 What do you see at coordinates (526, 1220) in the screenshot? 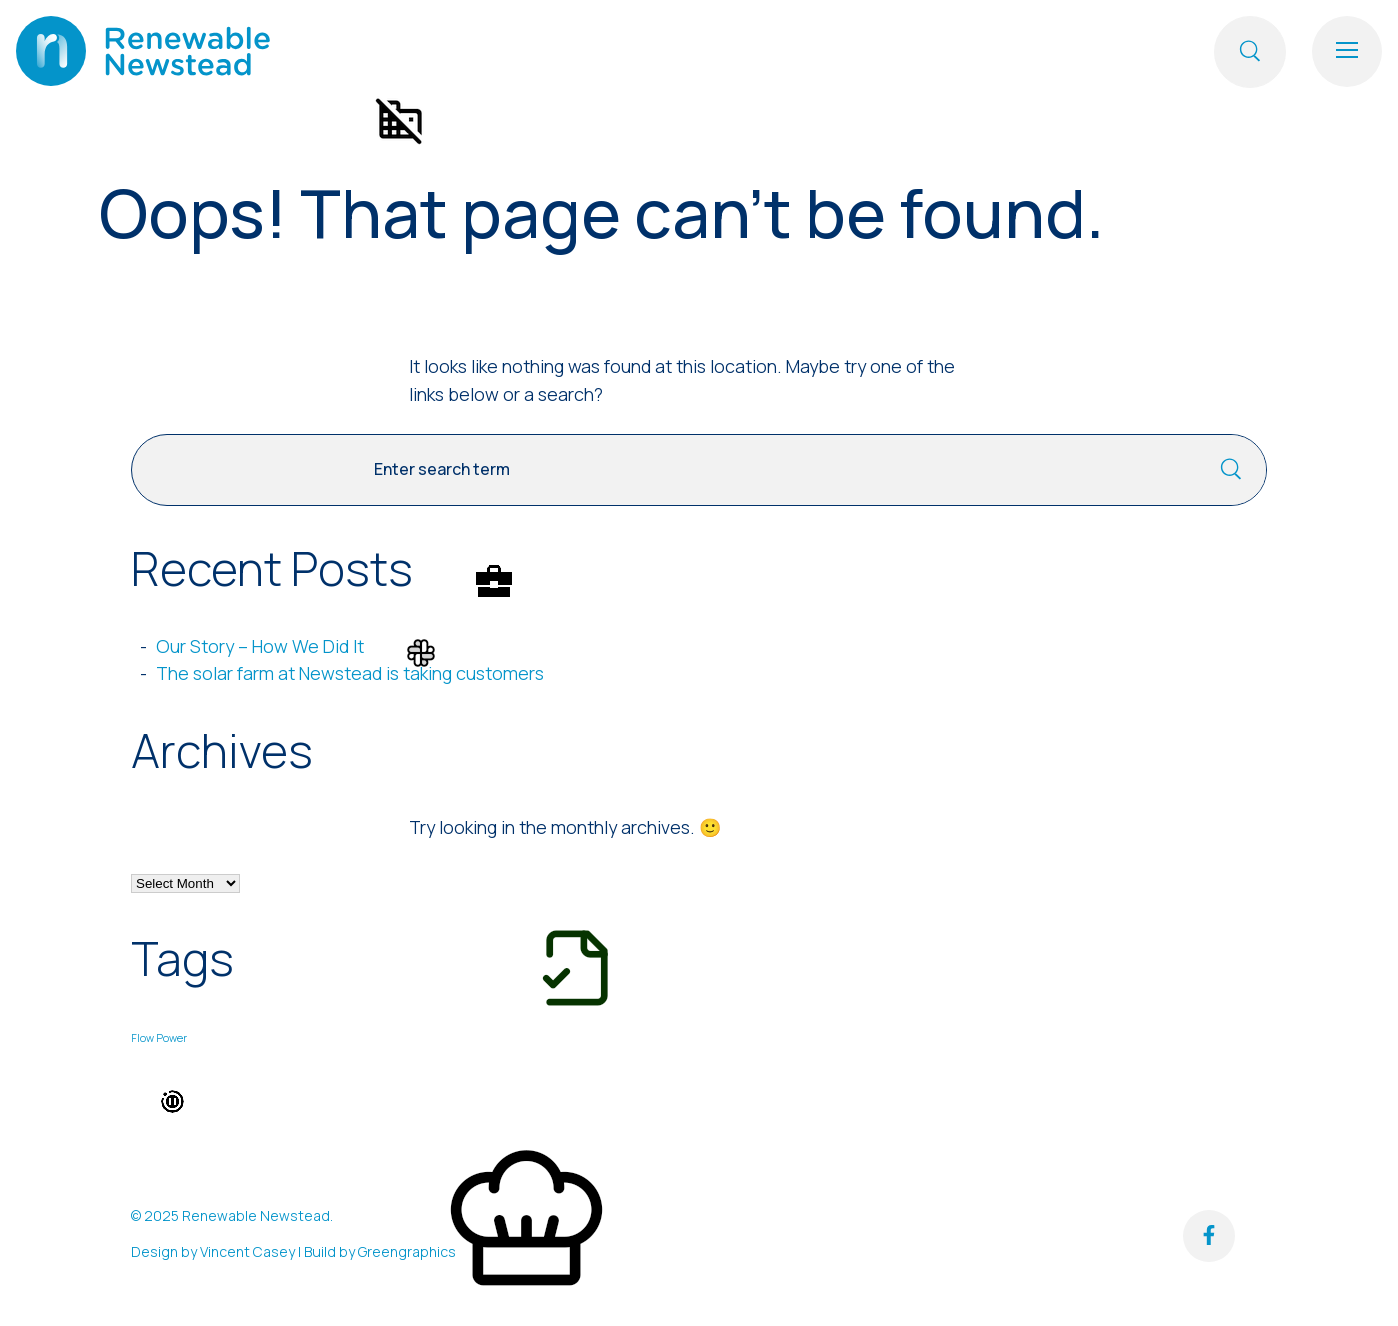
I see `browse recipes or cooking content` at bounding box center [526, 1220].